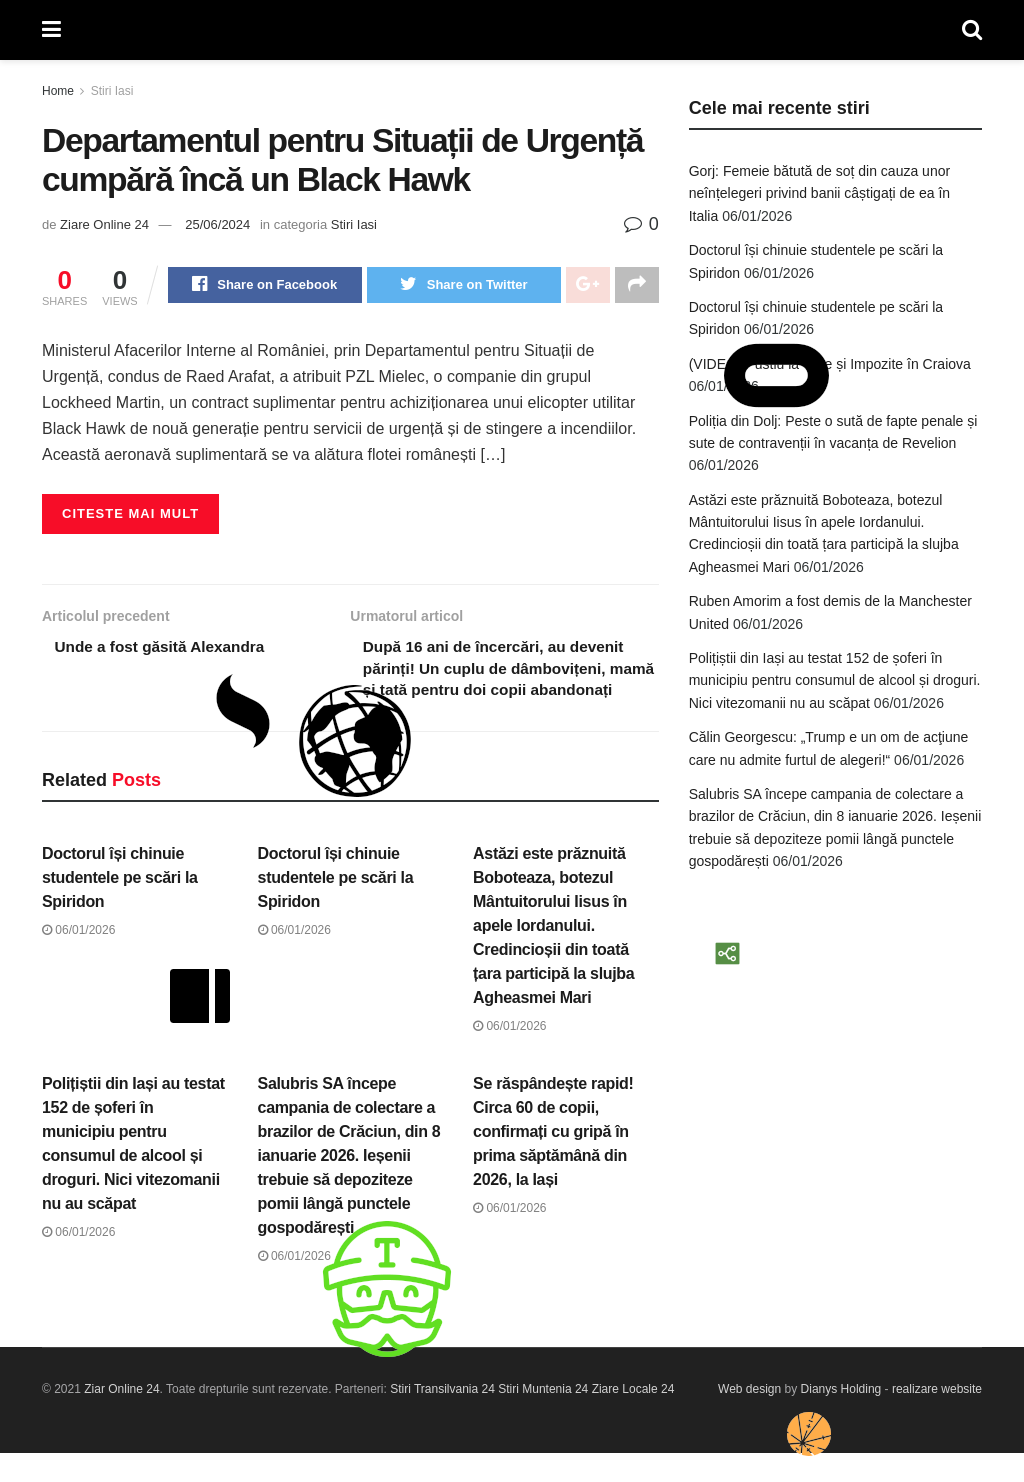 This screenshot has width=1024, height=1482. What do you see at coordinates (776, 375) in the screenshot?
I see `open Oculus VR app or settings` at bounding box center [776, 375].